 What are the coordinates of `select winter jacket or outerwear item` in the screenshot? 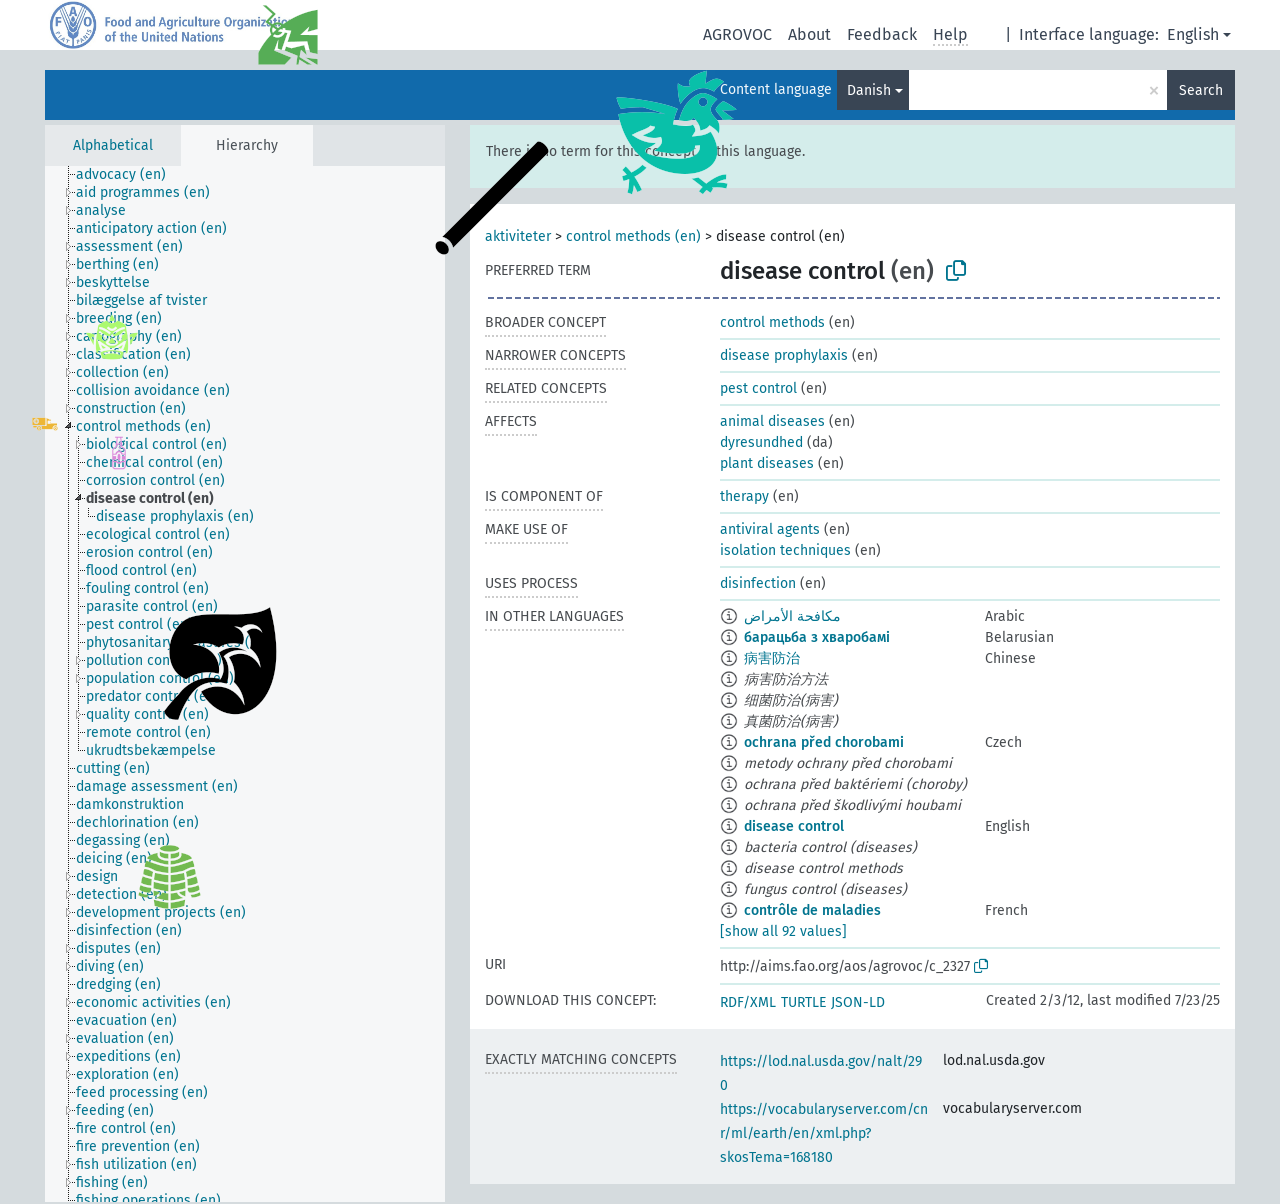 It's located at (169, 876).